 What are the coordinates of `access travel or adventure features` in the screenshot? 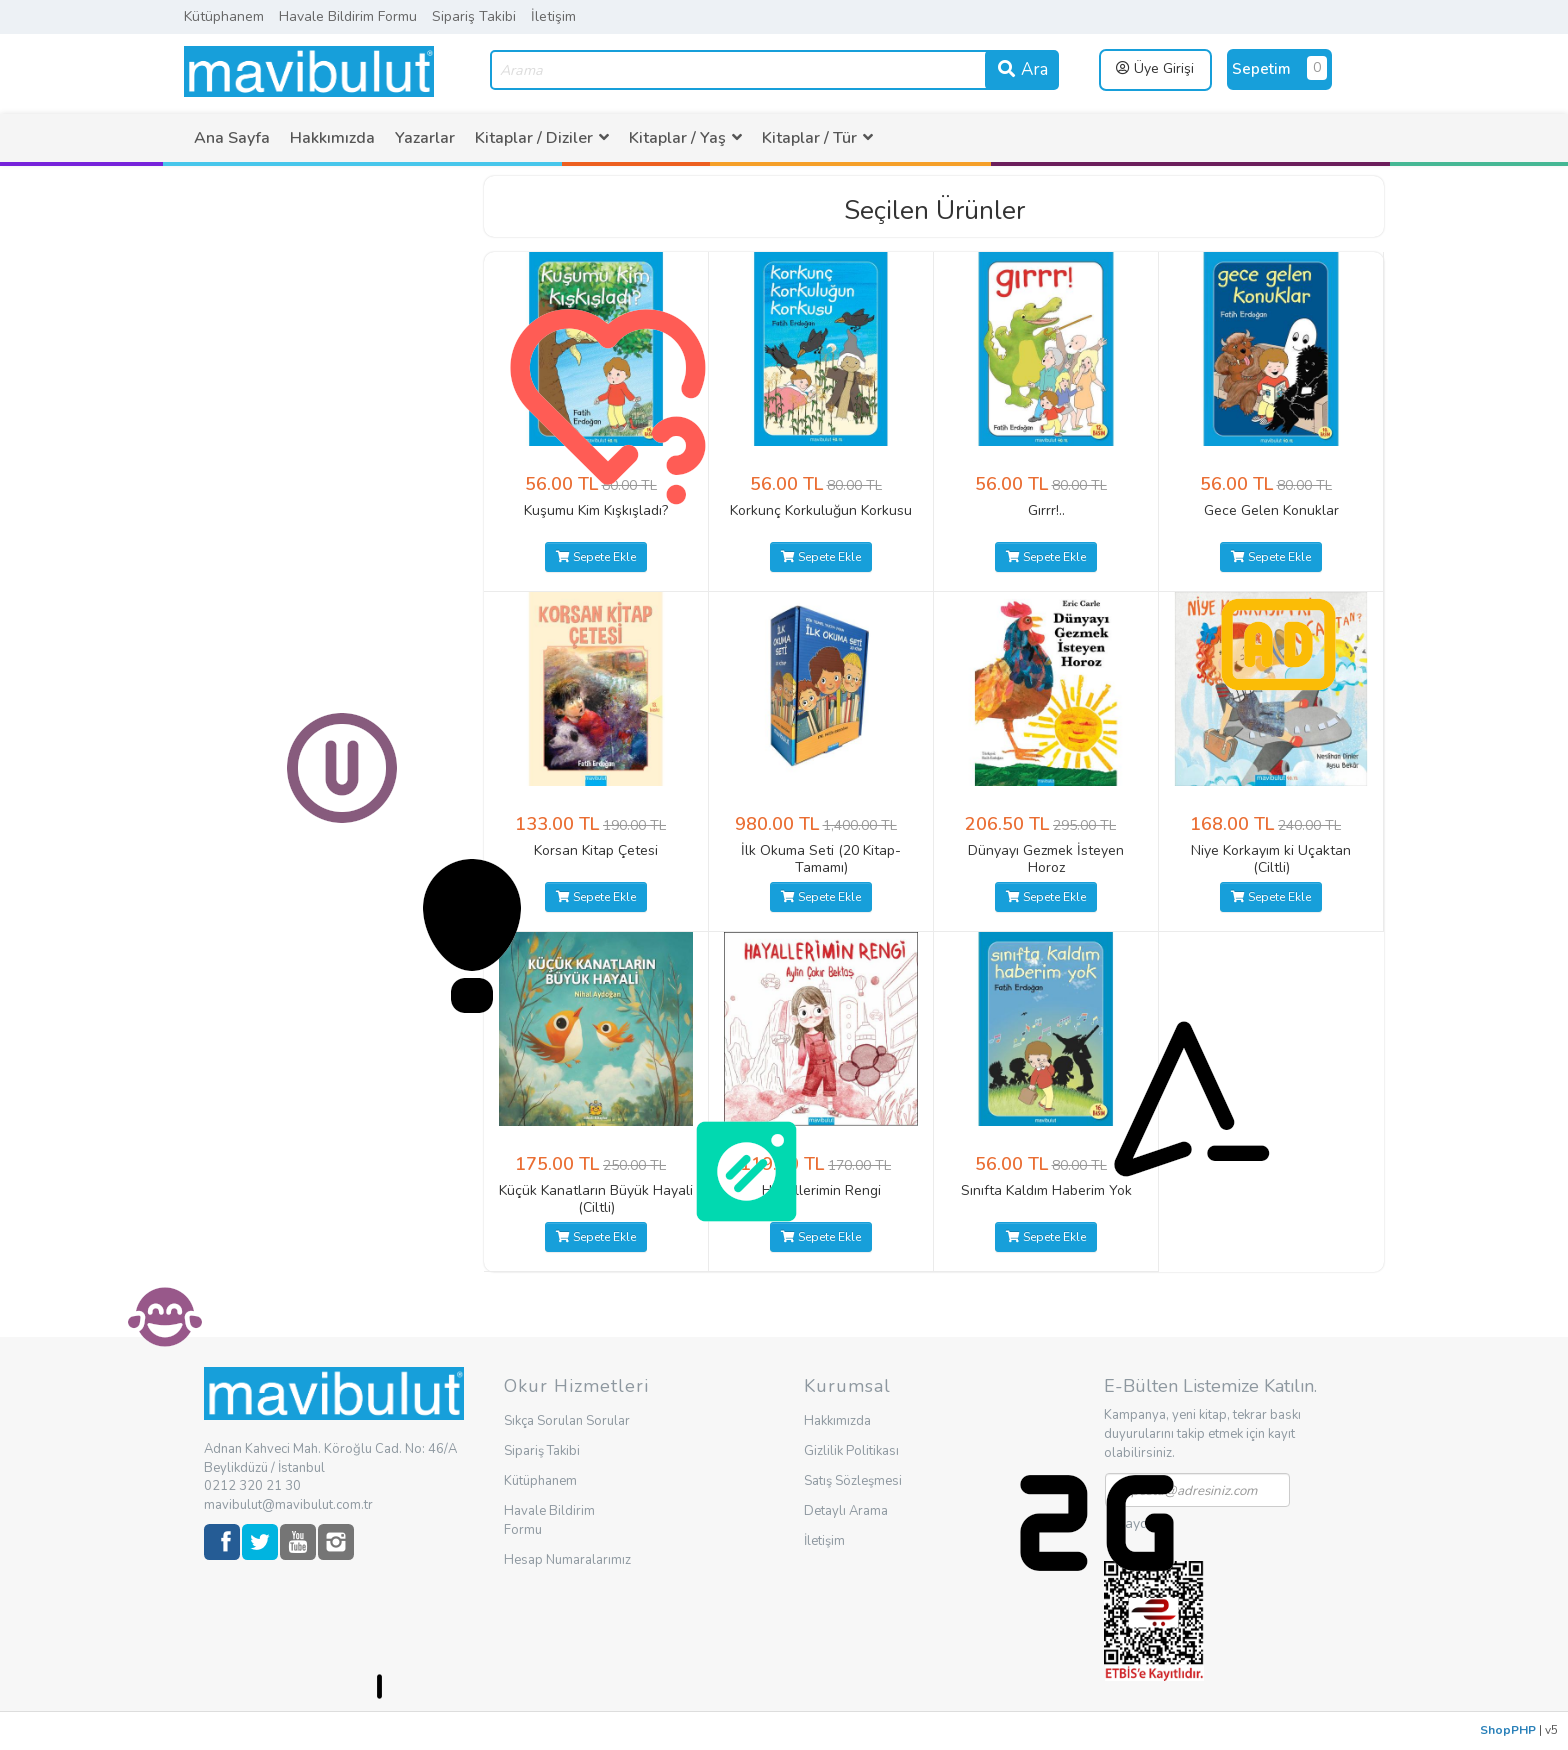 It's located at (472, 936).